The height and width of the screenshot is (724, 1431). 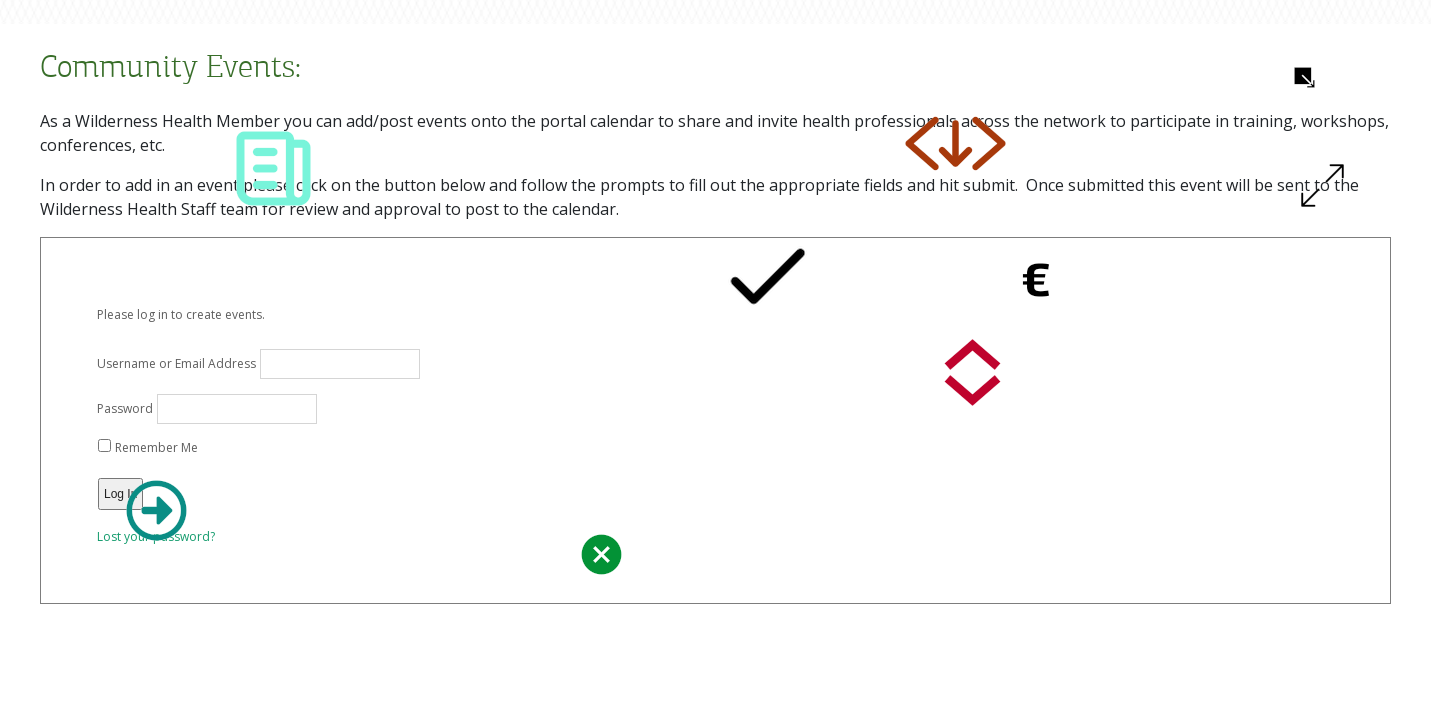 What do you see at coordinates (273, 168) in the screenshot?
I see `view news articles or updates` at bounding box center [273, 168].